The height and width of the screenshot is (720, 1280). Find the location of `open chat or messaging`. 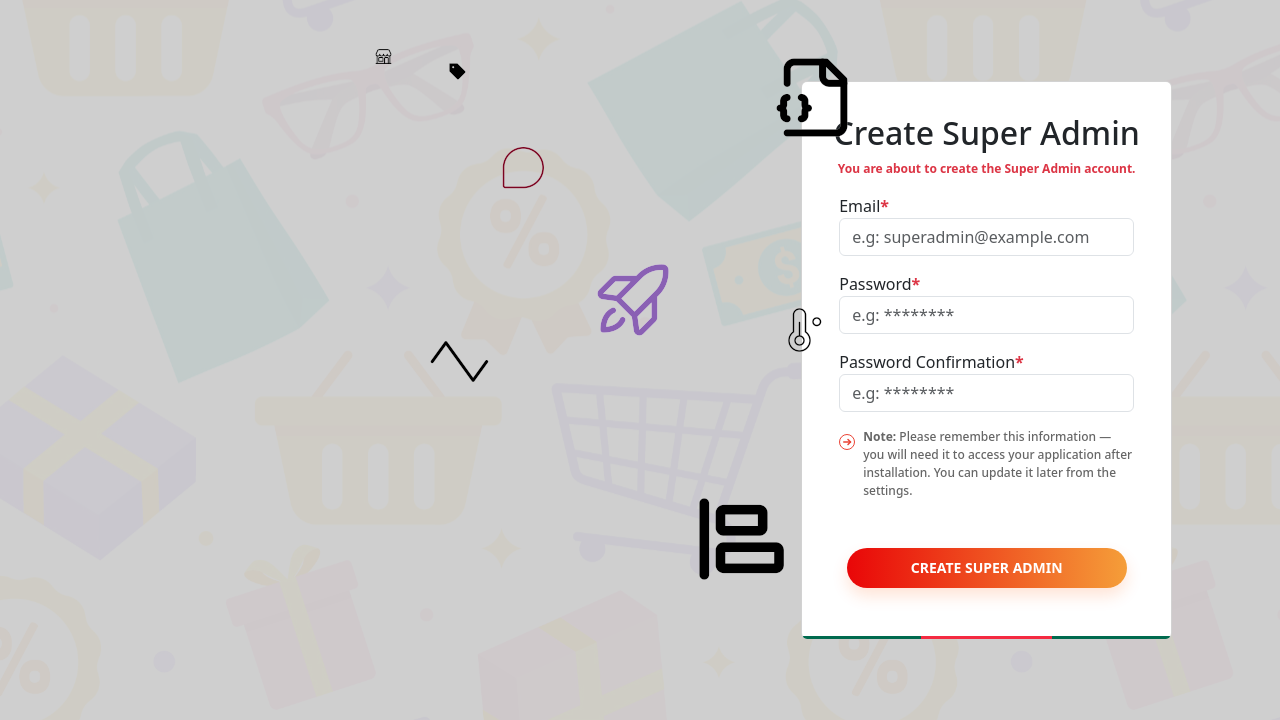

open chat or messaging is located at coordinates (522, 168).